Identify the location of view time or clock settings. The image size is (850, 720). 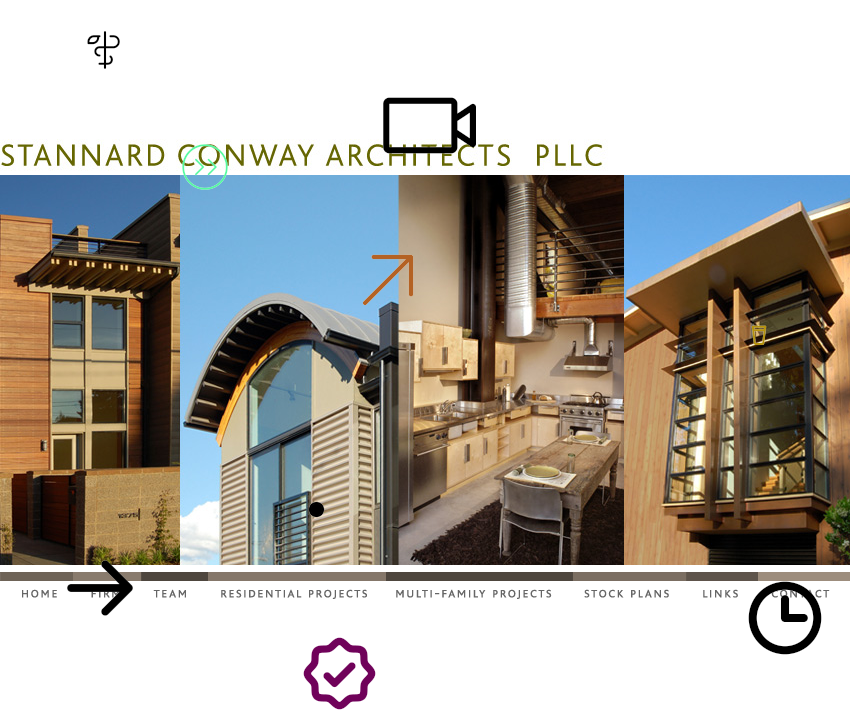
(785, 618).